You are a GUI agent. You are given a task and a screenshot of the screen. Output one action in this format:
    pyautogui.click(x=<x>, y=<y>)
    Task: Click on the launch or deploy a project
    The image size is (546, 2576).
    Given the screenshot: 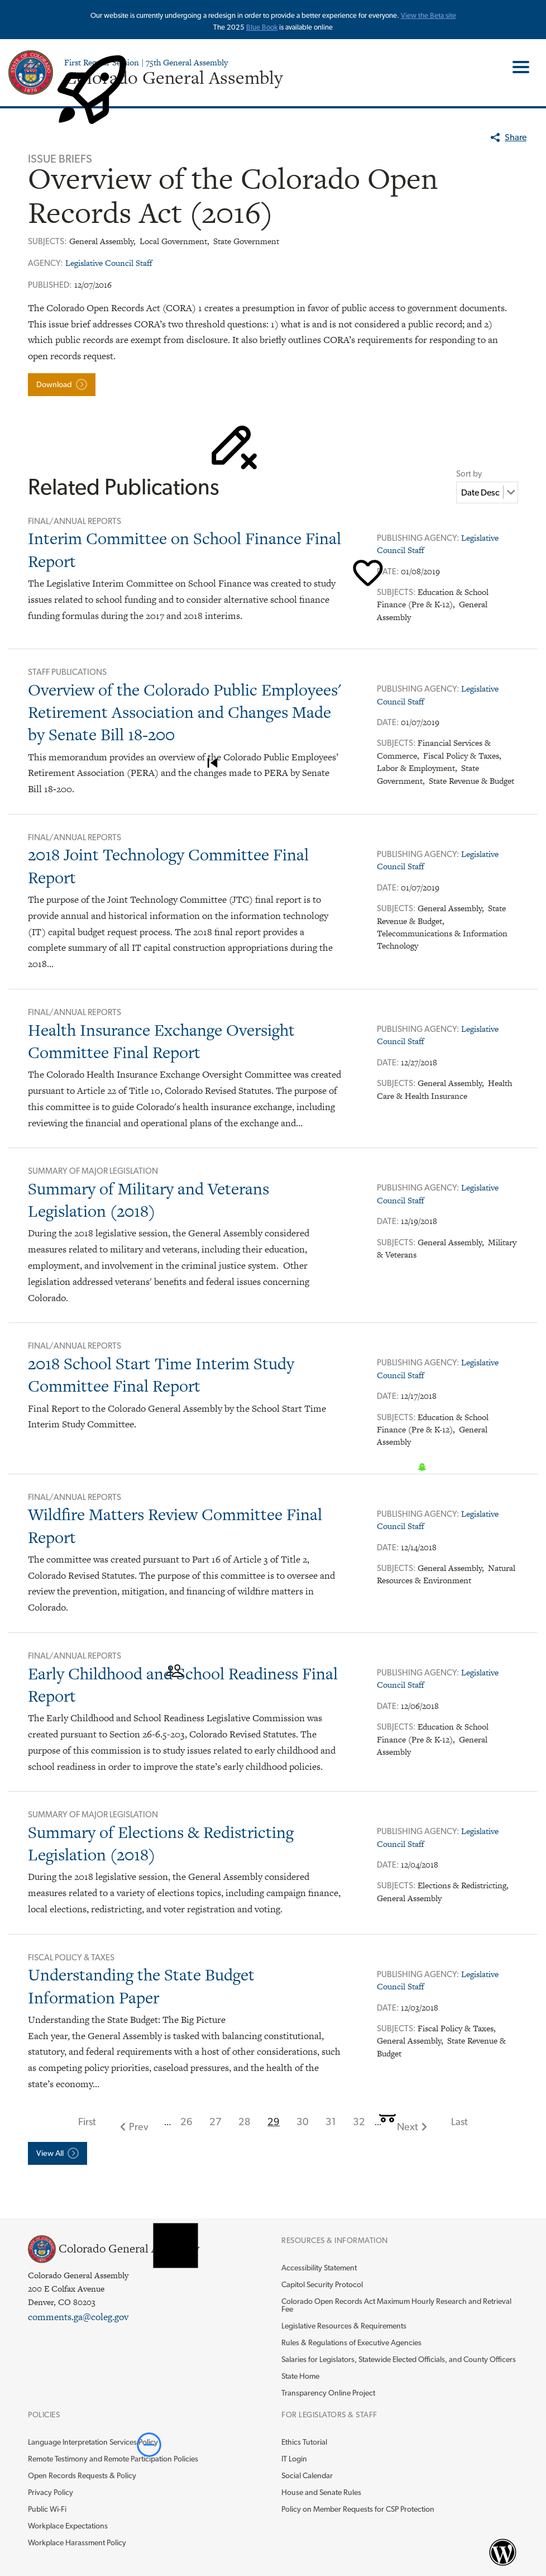 What is the action you would take?
    pyautogui.click(x=92, y=89)
    